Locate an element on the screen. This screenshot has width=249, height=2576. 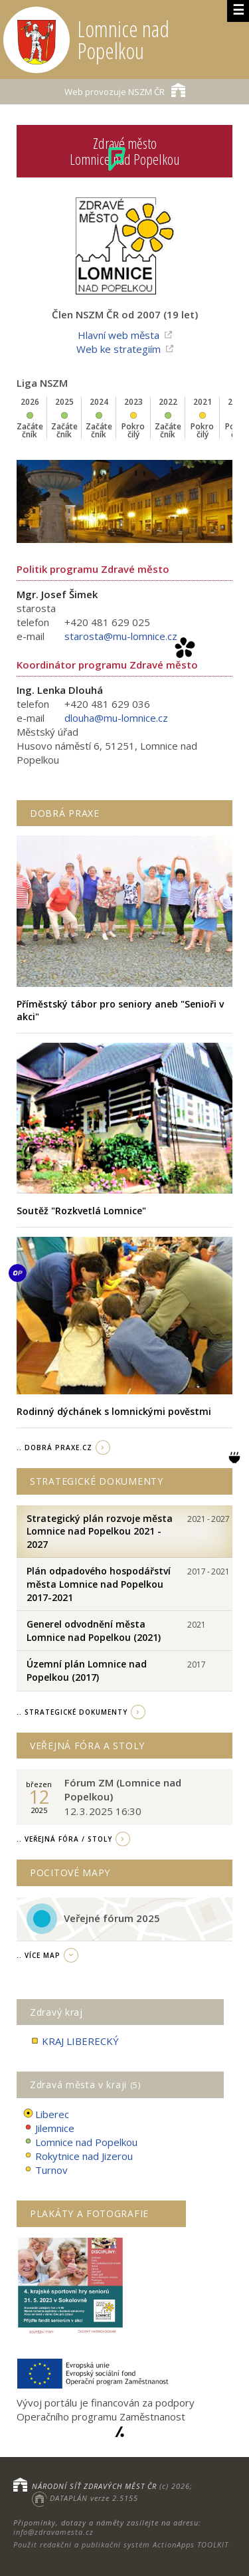
visit slashdot news website is located at coordinates (120, 2432).